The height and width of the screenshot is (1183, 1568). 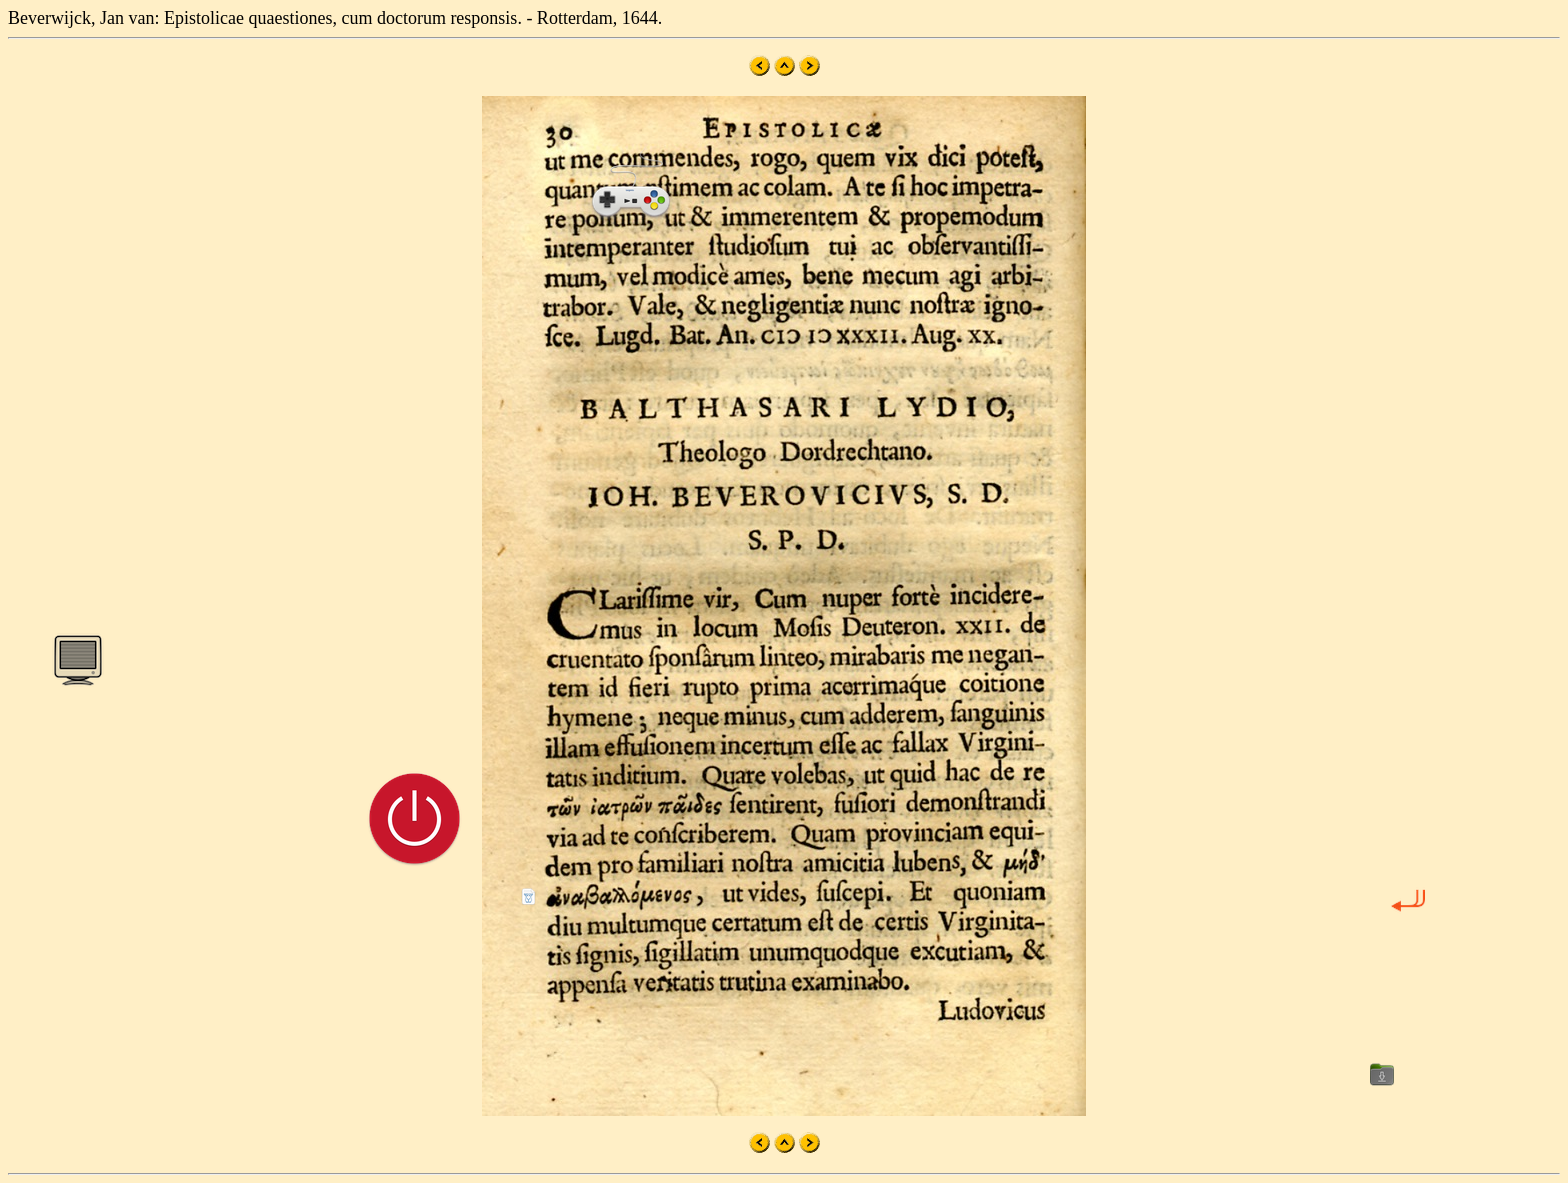 What do you see at coordinates (631, 184) in the screenshot?
I see `configure gaming controller settings` at bounding box center [631, 184].